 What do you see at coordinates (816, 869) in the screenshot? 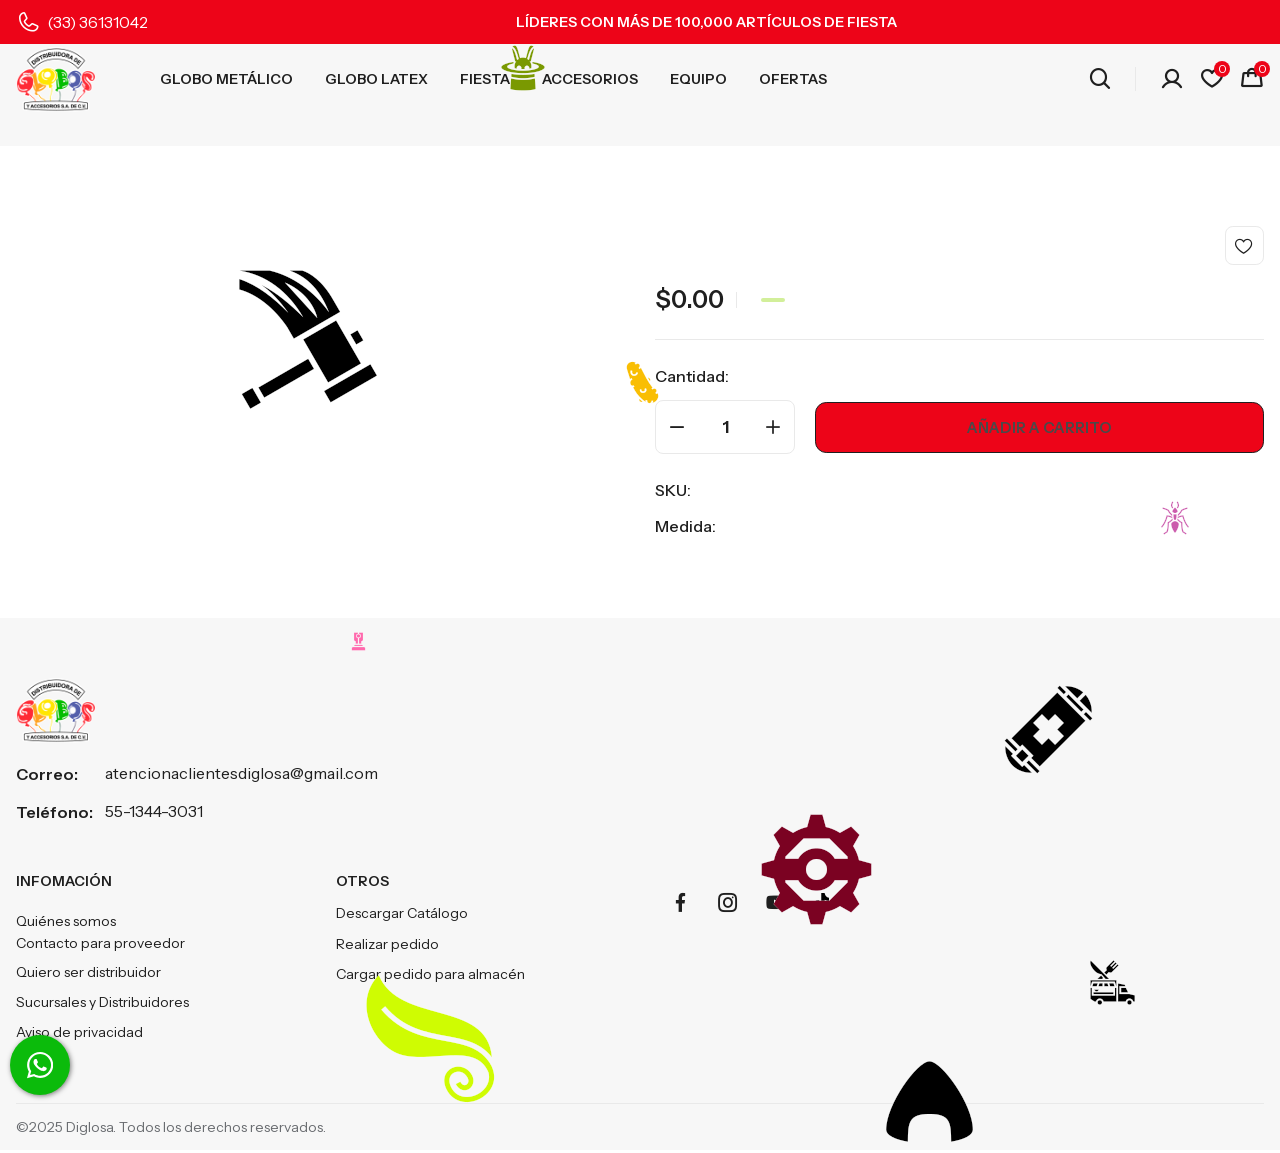
I see `access settings or preferences` at bounding box center [816, 869].